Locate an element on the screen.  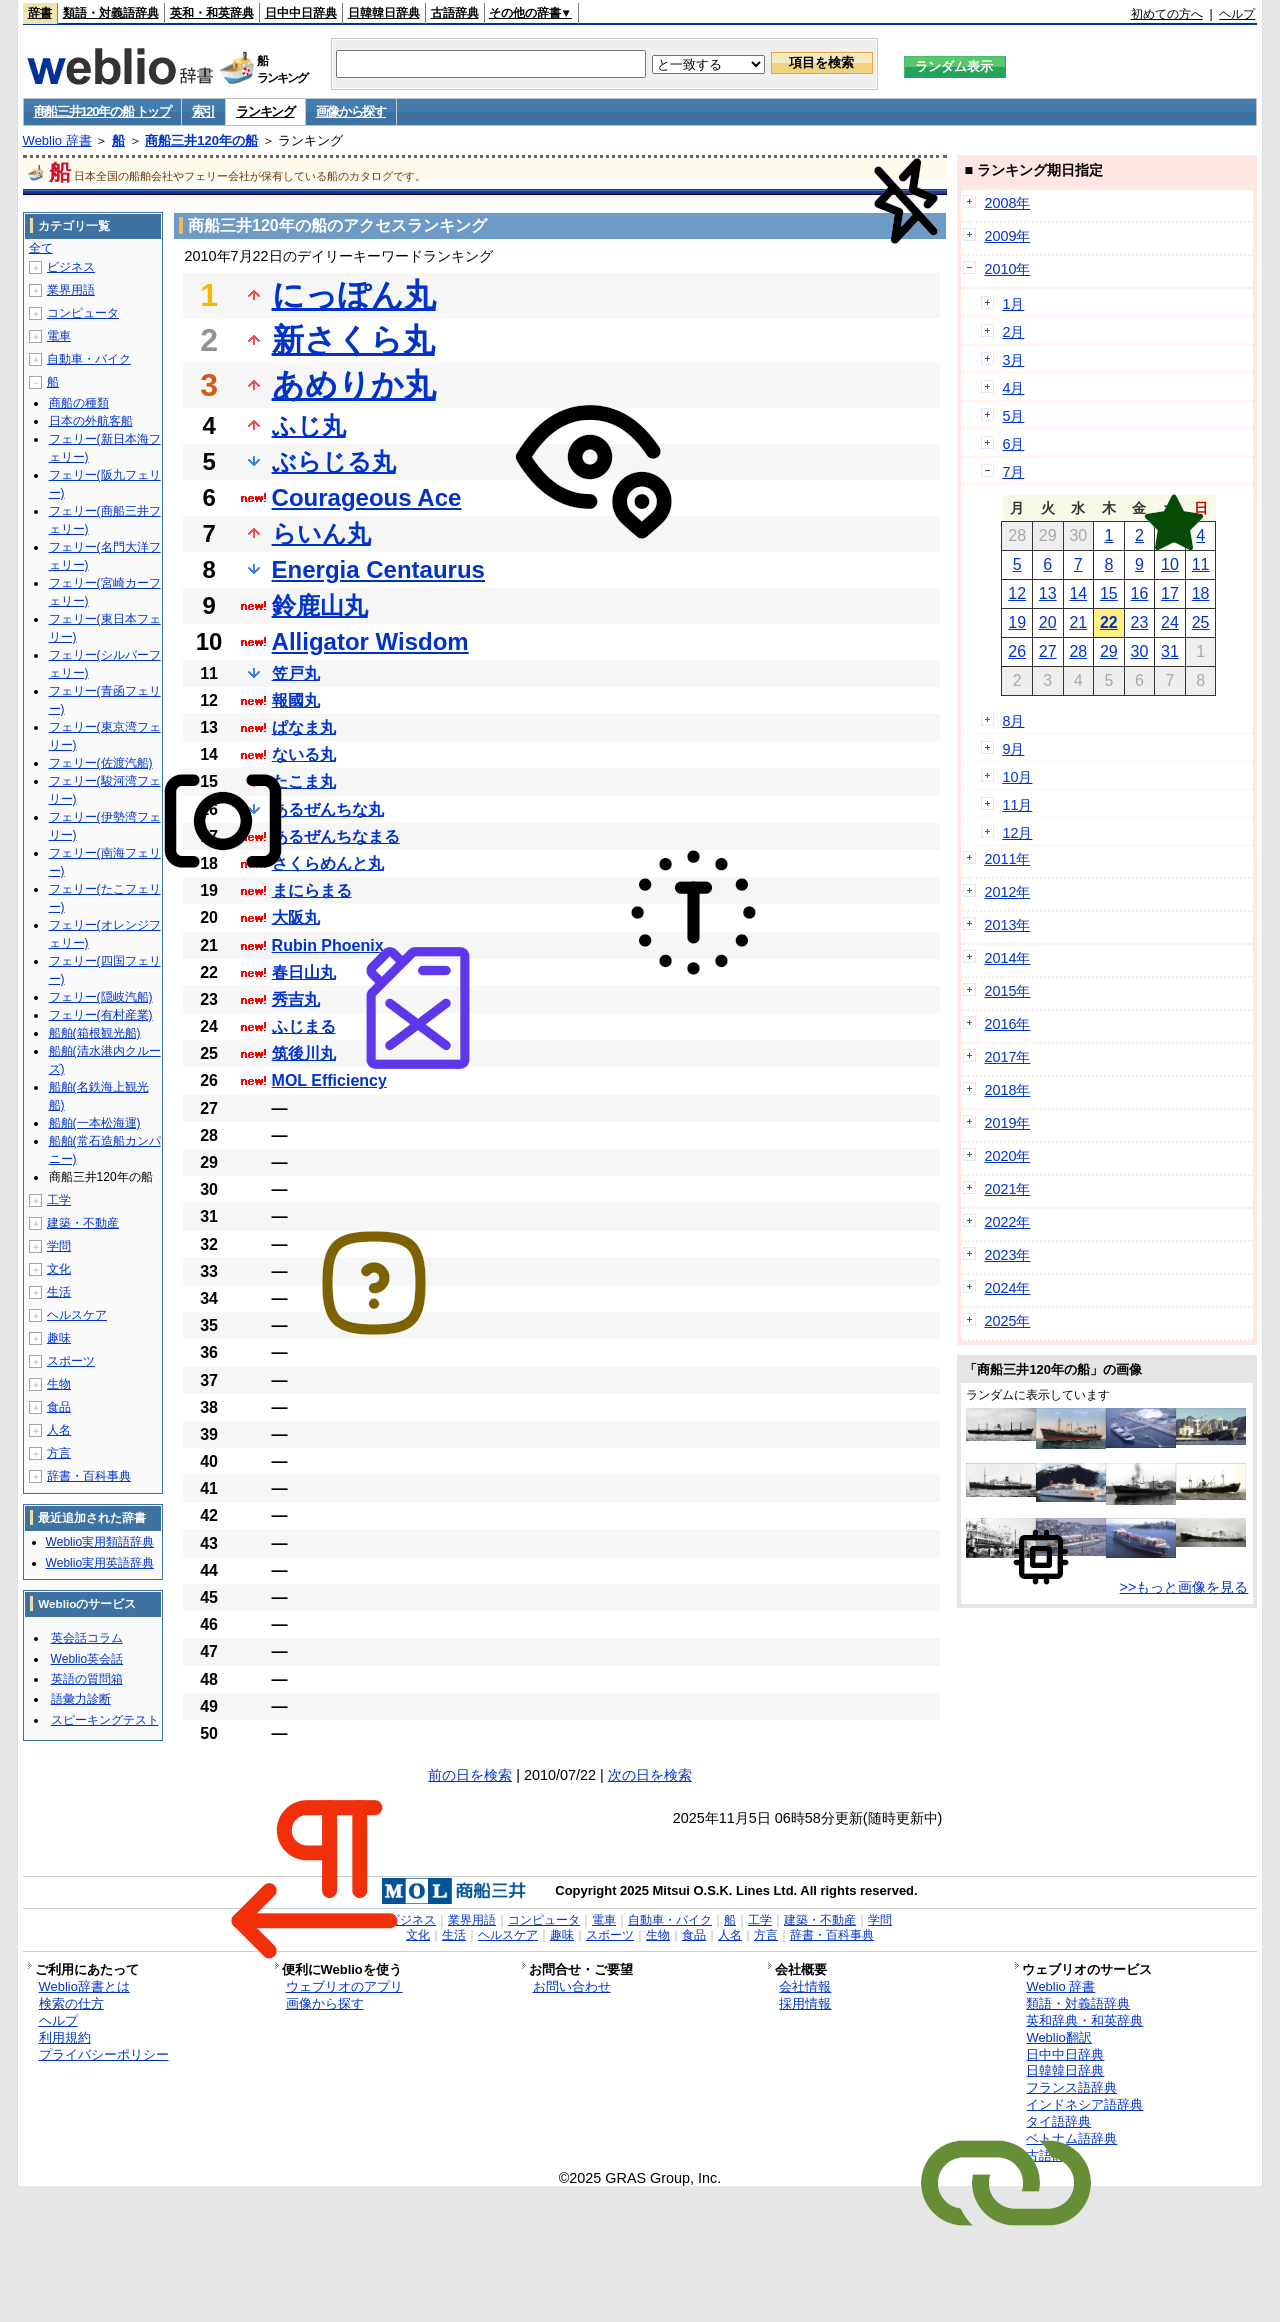
indicates text formatting or typography options is located at coordinates (693, 912).